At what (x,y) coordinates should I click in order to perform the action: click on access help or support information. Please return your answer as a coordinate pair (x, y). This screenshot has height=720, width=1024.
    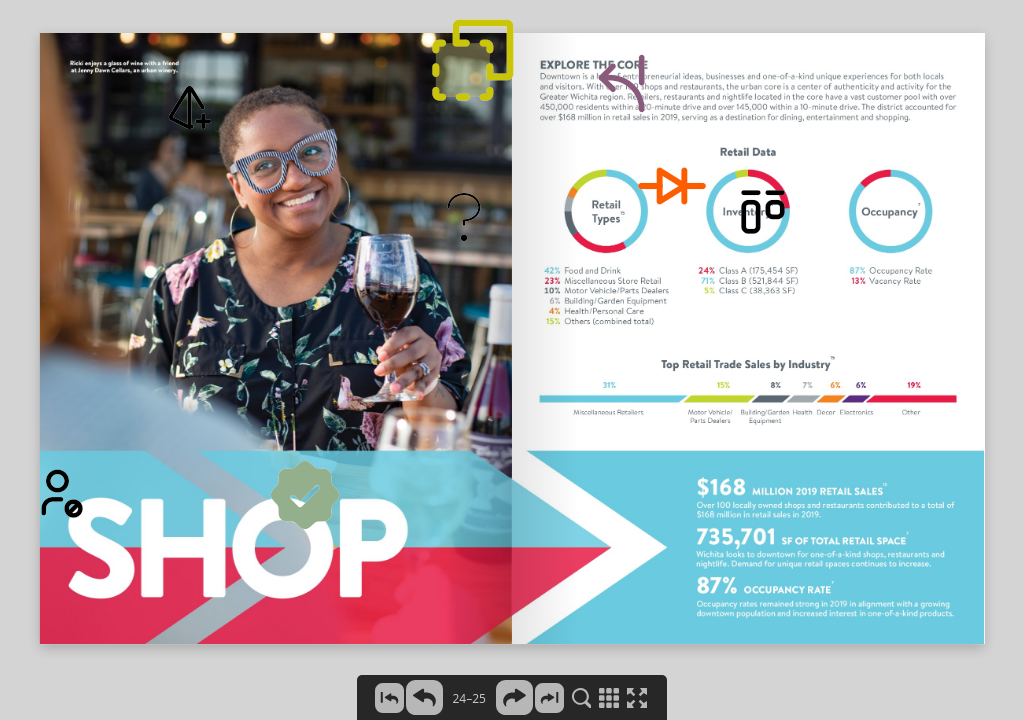
    Looking at the image, I should click on (464, 216).